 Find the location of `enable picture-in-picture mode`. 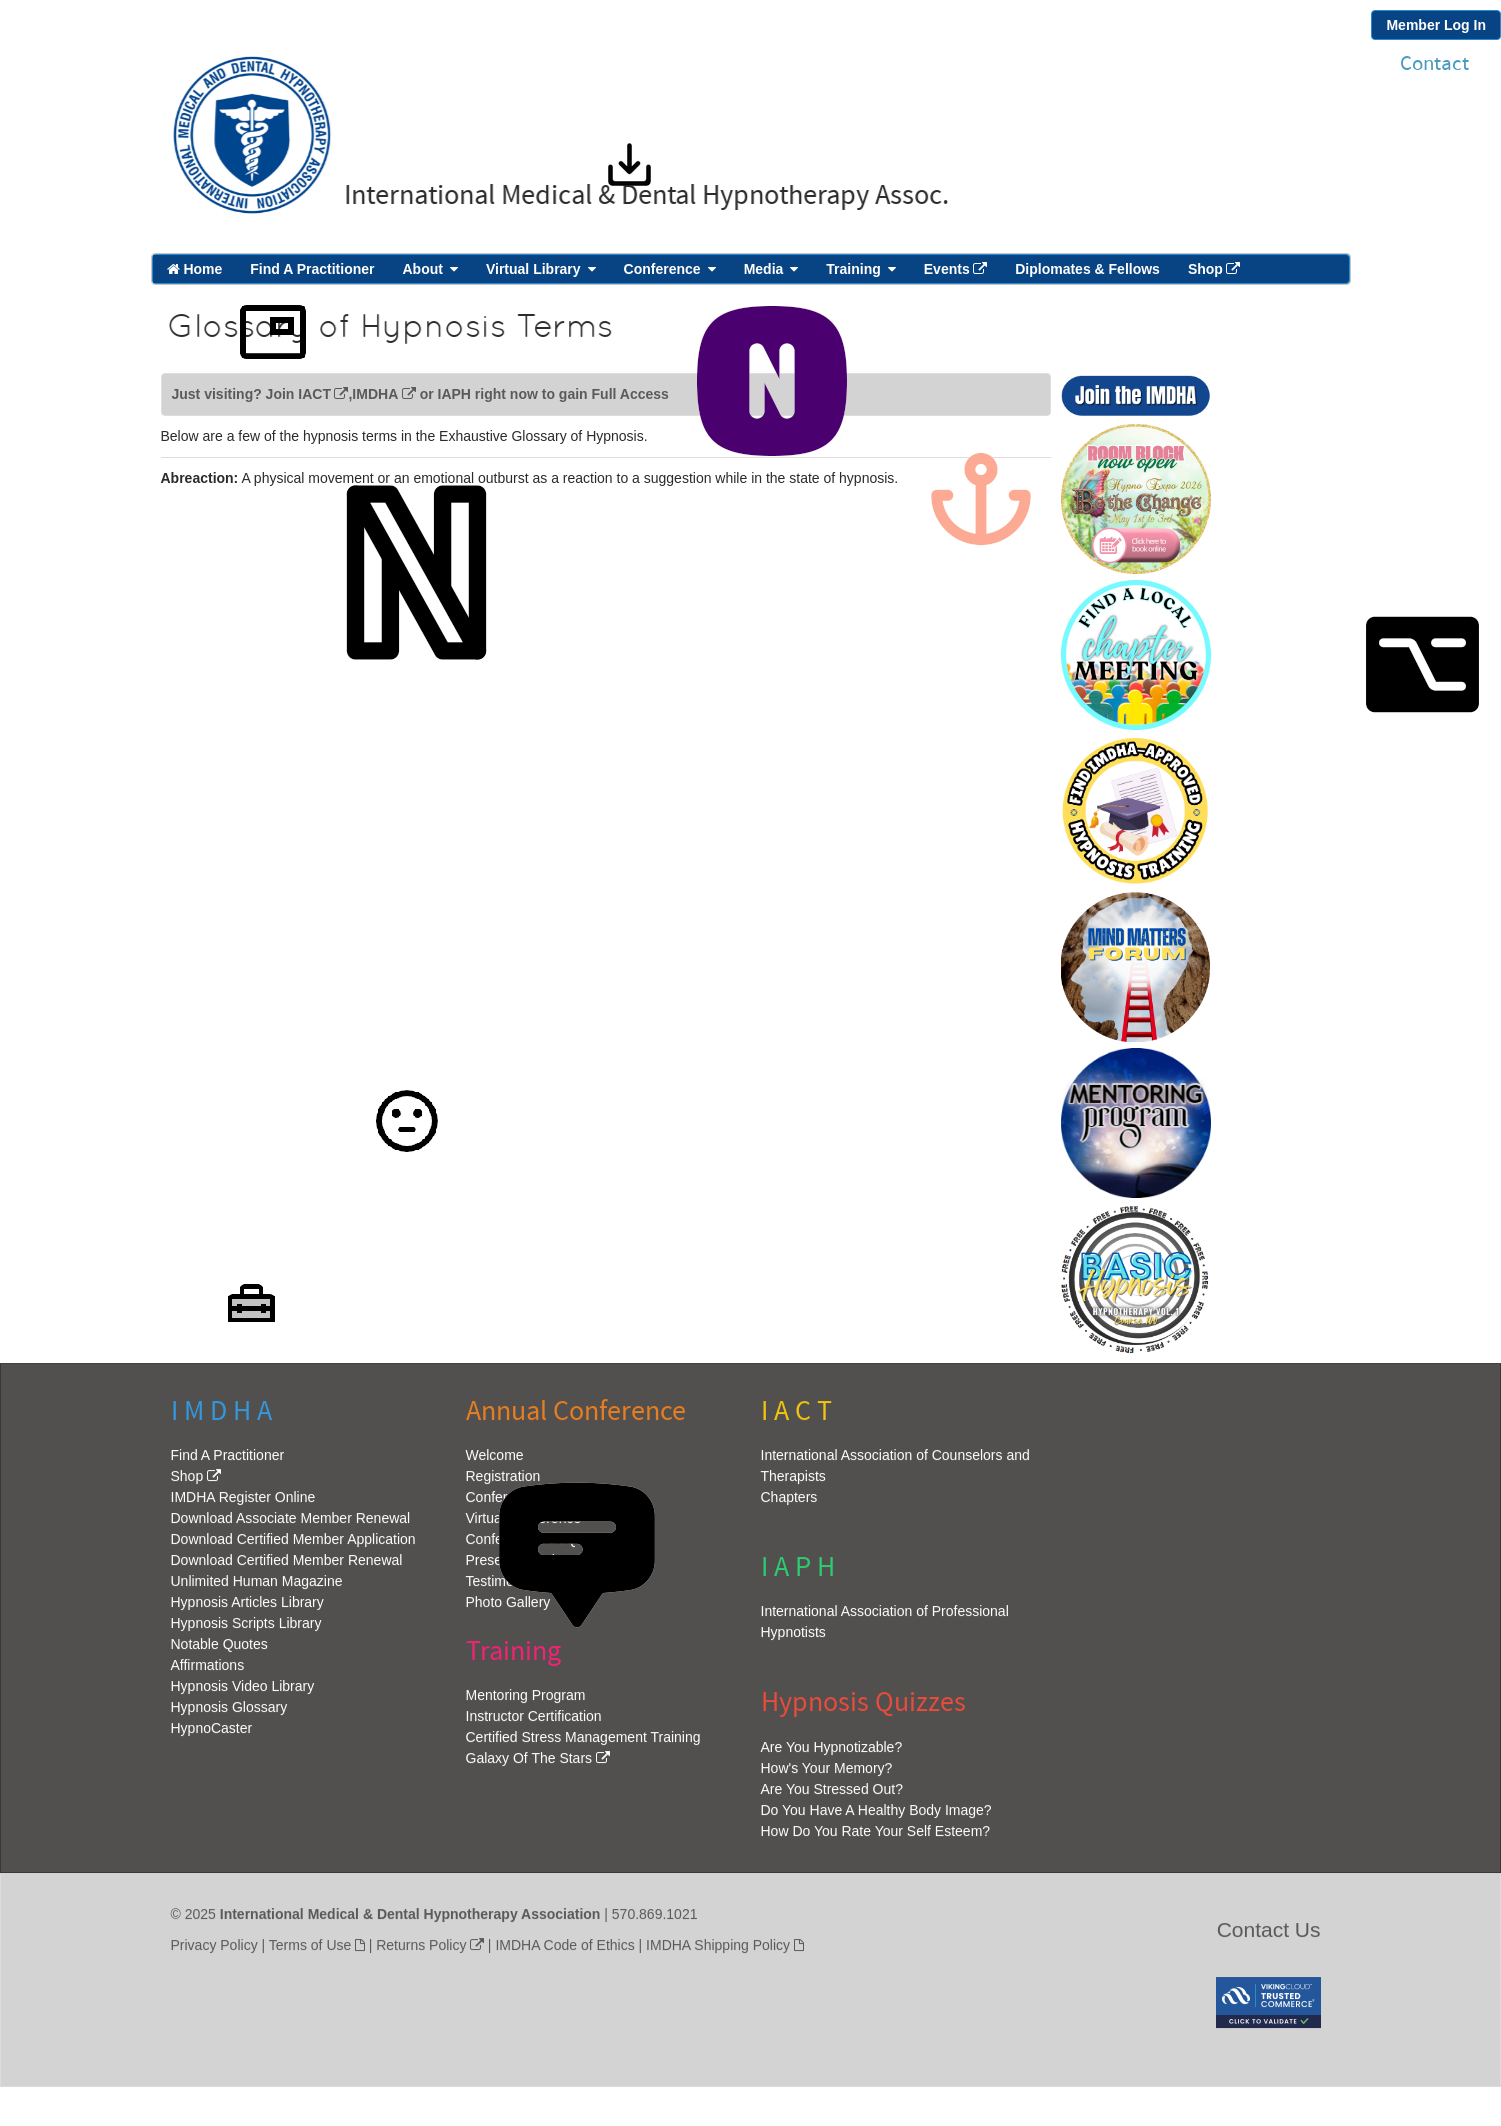

enable picture-in-picture mode is located at coordinates (273, 332).